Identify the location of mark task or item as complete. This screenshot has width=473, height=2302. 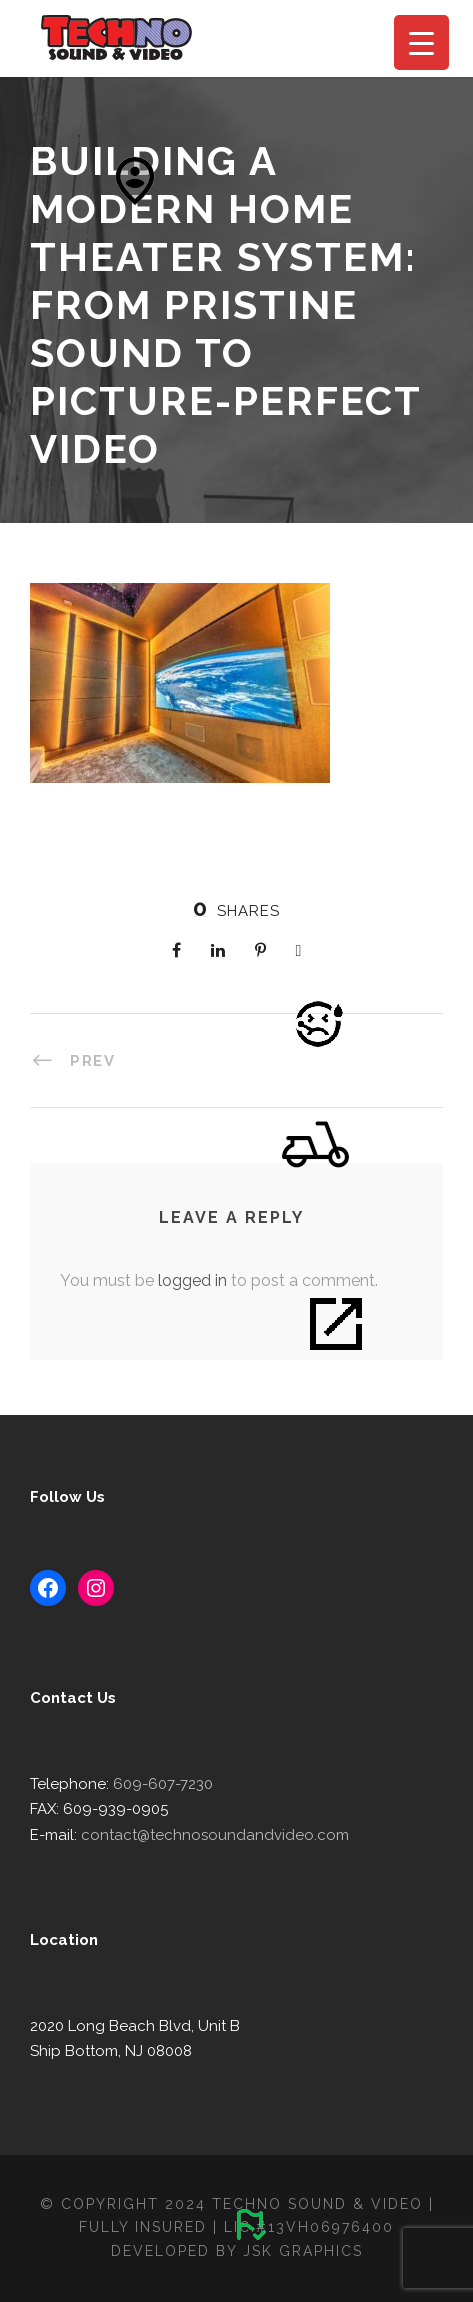
(250, 2224).